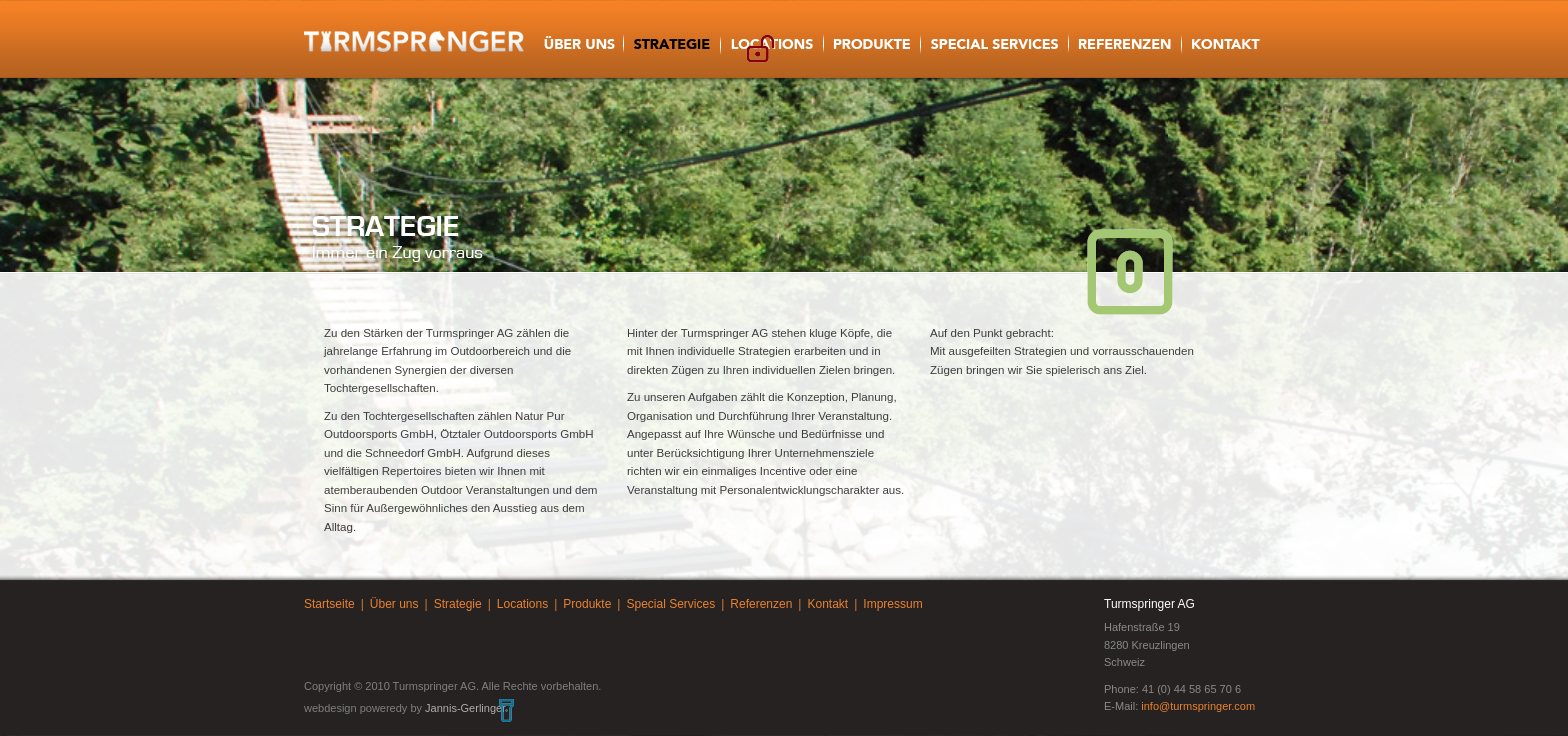 This screenshot has width=1568, height=736. Describe the element at coordinates (1130, 272) in the screenshot. I see `indicates zero items or empty count` at that location.